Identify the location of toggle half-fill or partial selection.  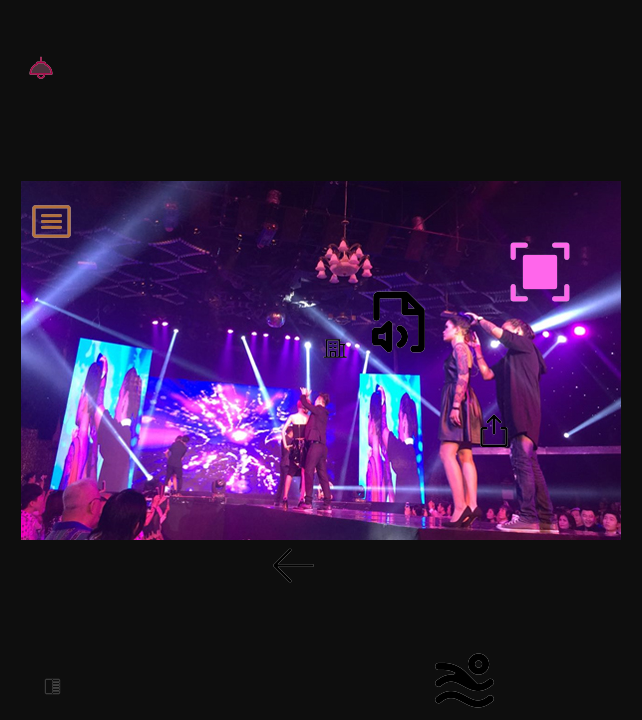
(52, 686).